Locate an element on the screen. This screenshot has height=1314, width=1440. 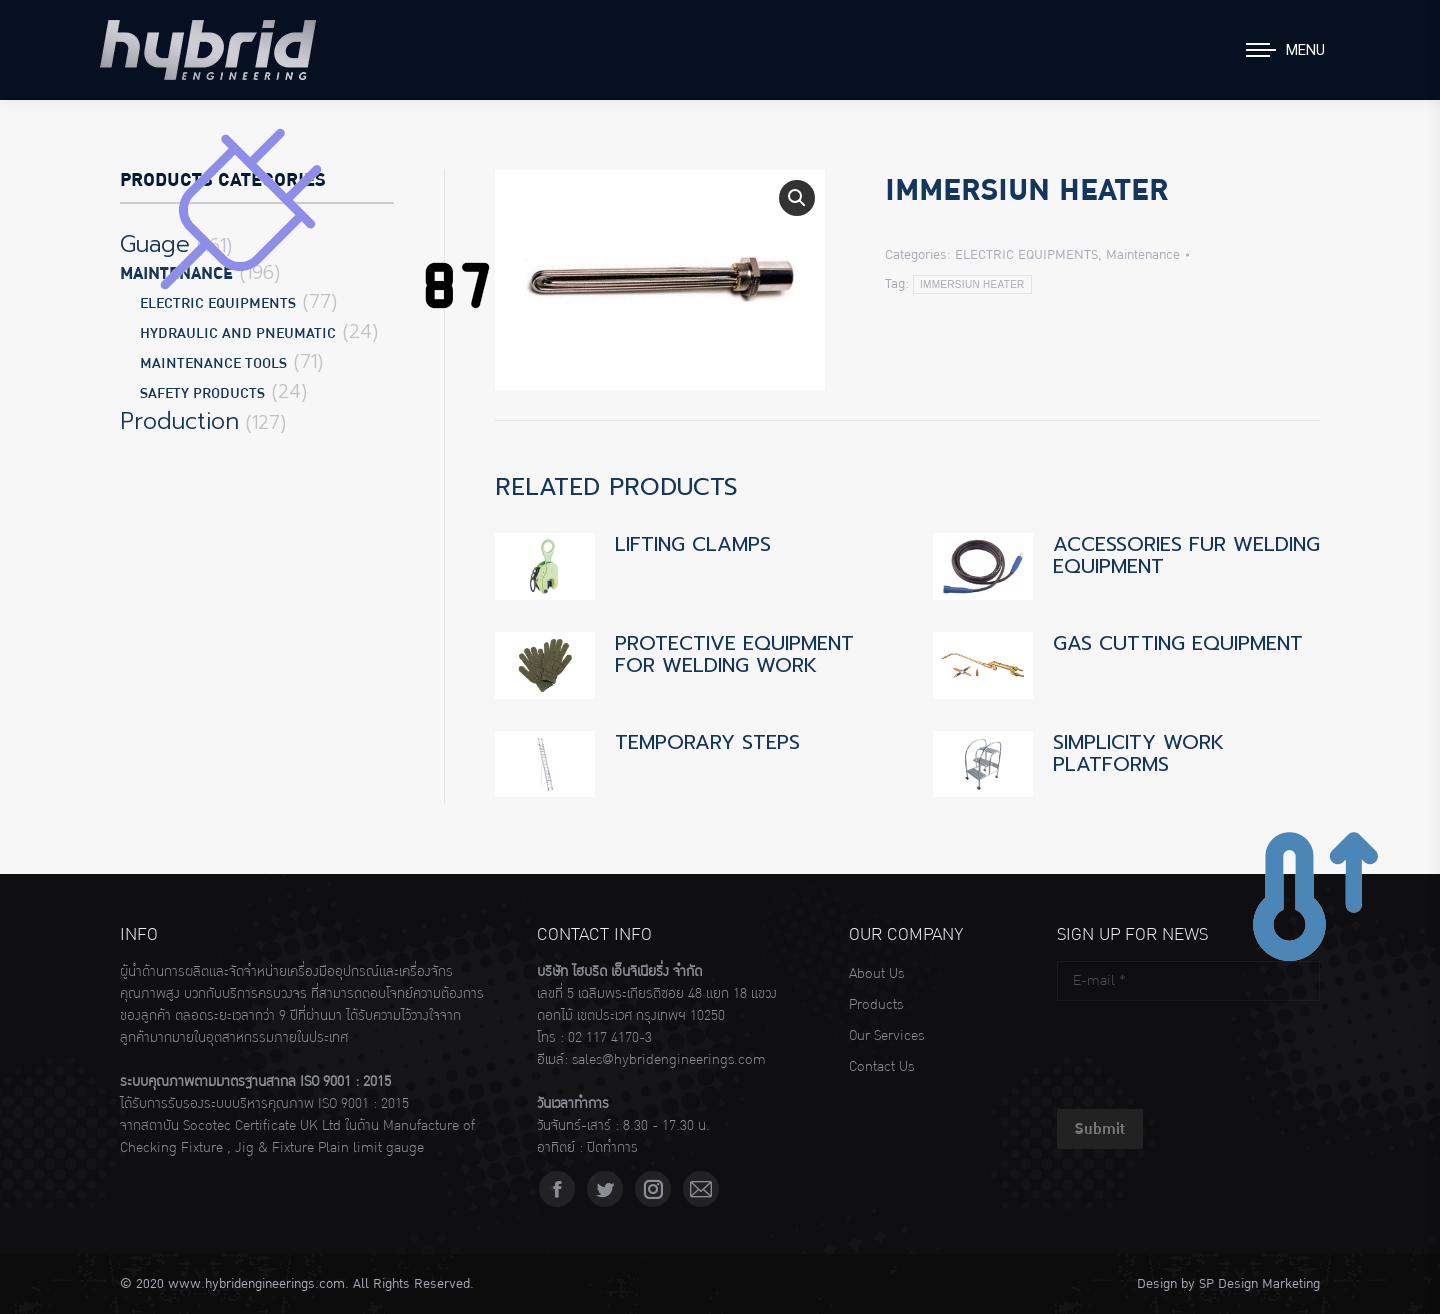
displays the number 87 as a badge or count indicator is located at coordinates (457, 285).